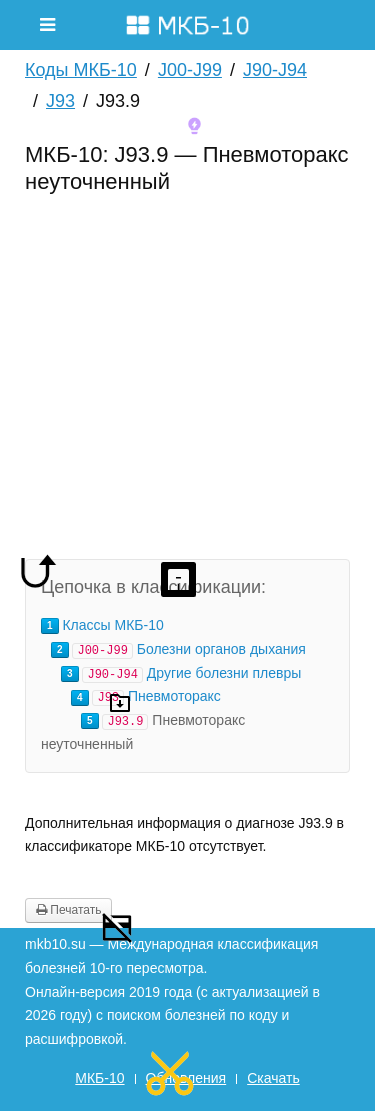 Image resolution: width=375 pixels, height=1111 pixels. What do you see at coordinates (170, 1072) in the screenshot?
I see `cut selected content` at bounding box center [170, 1072].